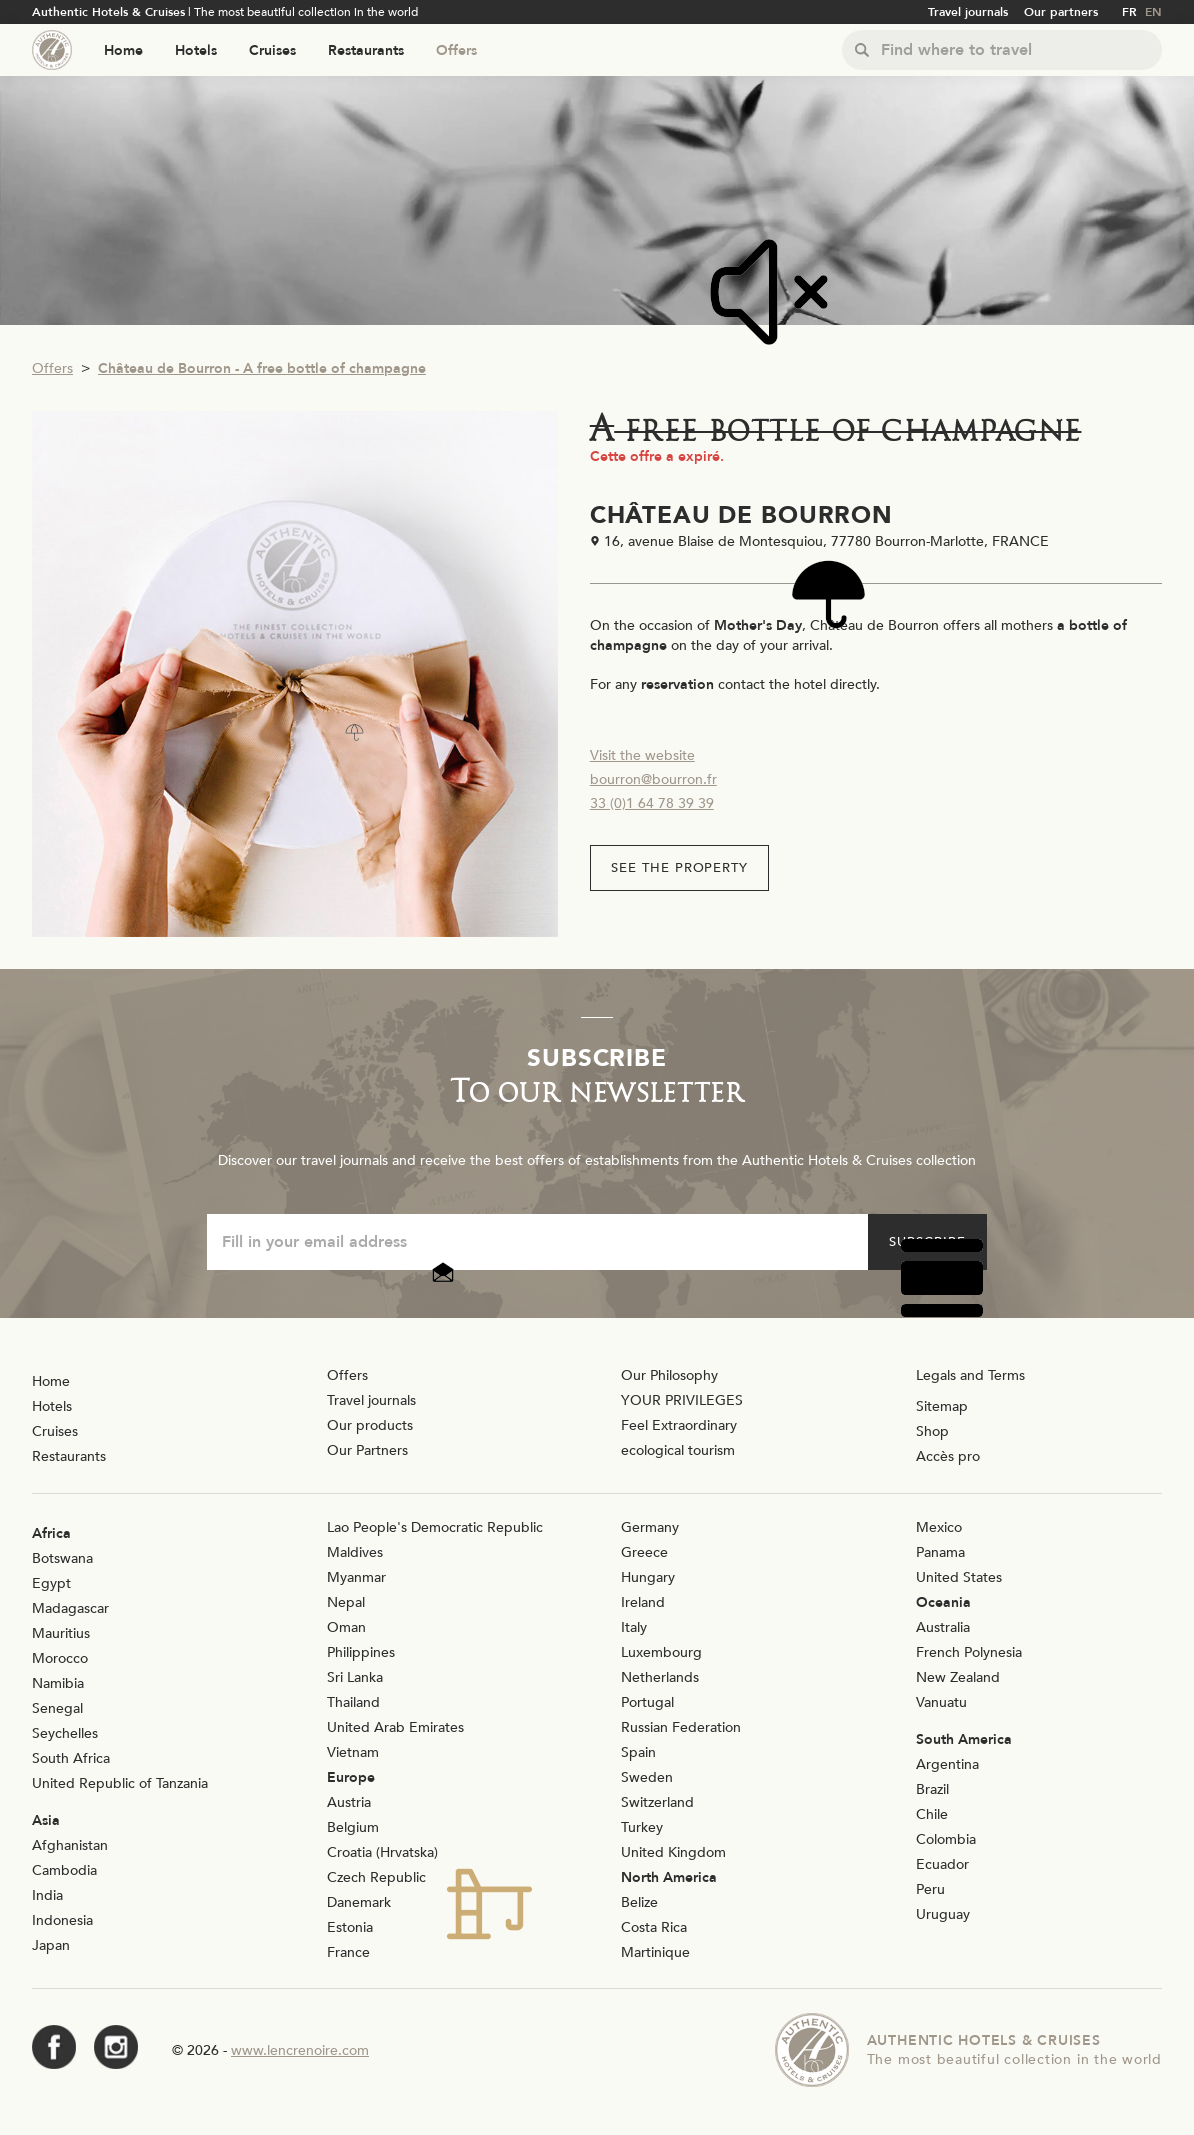 The image size is (1194, 2135). Describe the element at coordinates (828, 594) in the screenshot. I see `weather protection or rain forecast indicator` at that location.